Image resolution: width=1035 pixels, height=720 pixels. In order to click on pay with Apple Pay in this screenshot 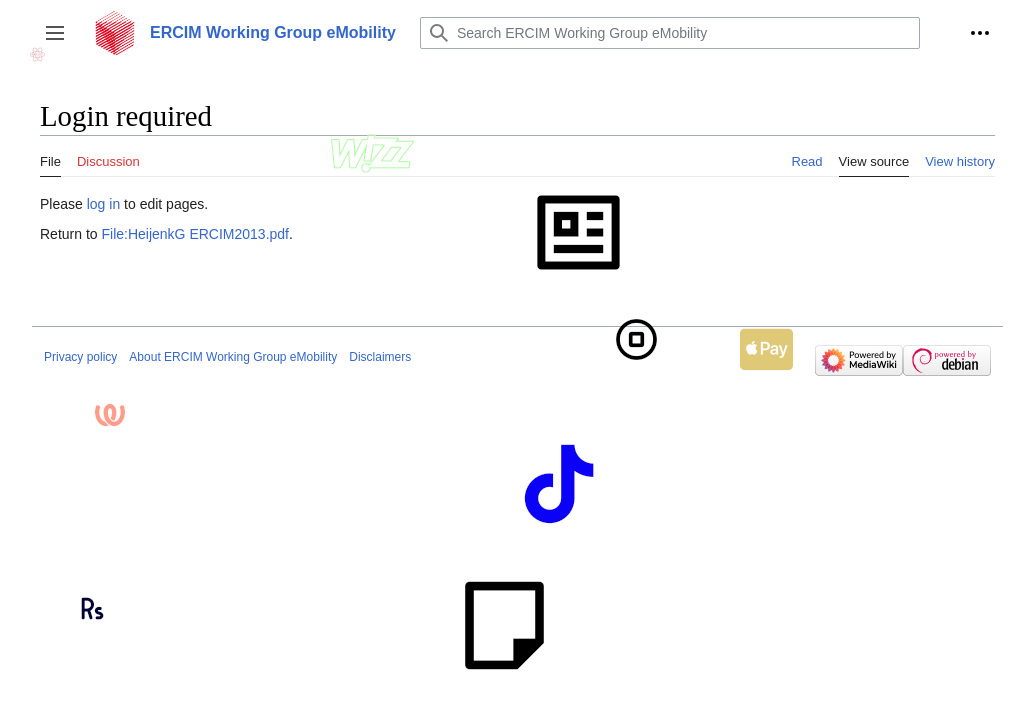, I will do `click(766, 349)`.